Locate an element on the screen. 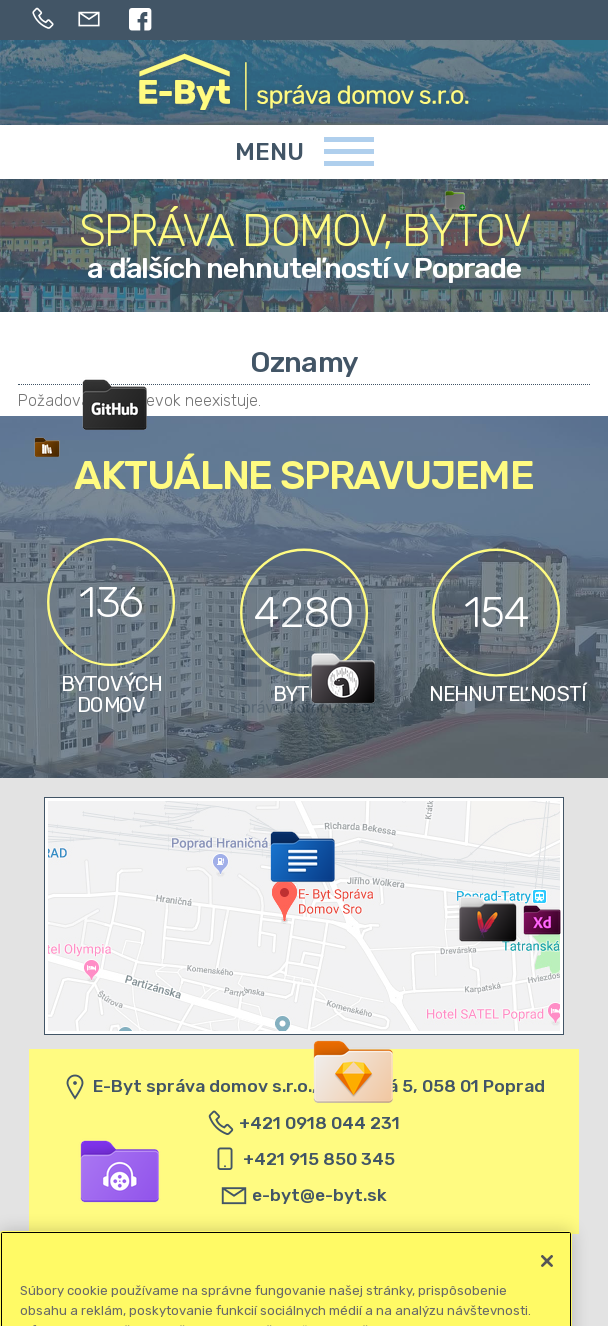 Image resolution: width=608 pixels, height=1326 pixels. open maven project folder is located at coordinates (487, 920).